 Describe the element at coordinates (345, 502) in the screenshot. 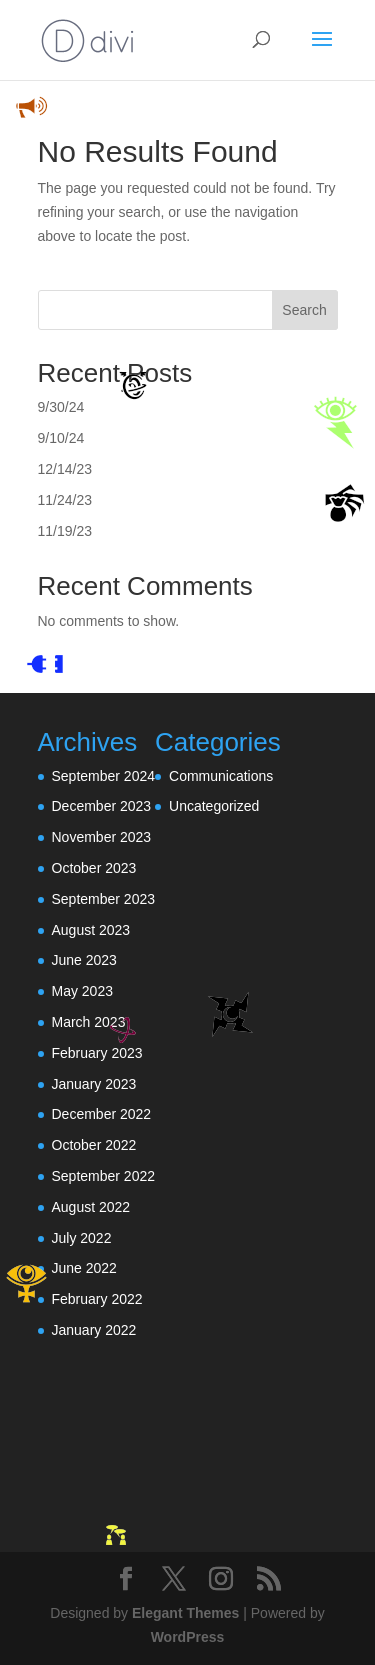

I see `steal or grab an item quickly` at that location.